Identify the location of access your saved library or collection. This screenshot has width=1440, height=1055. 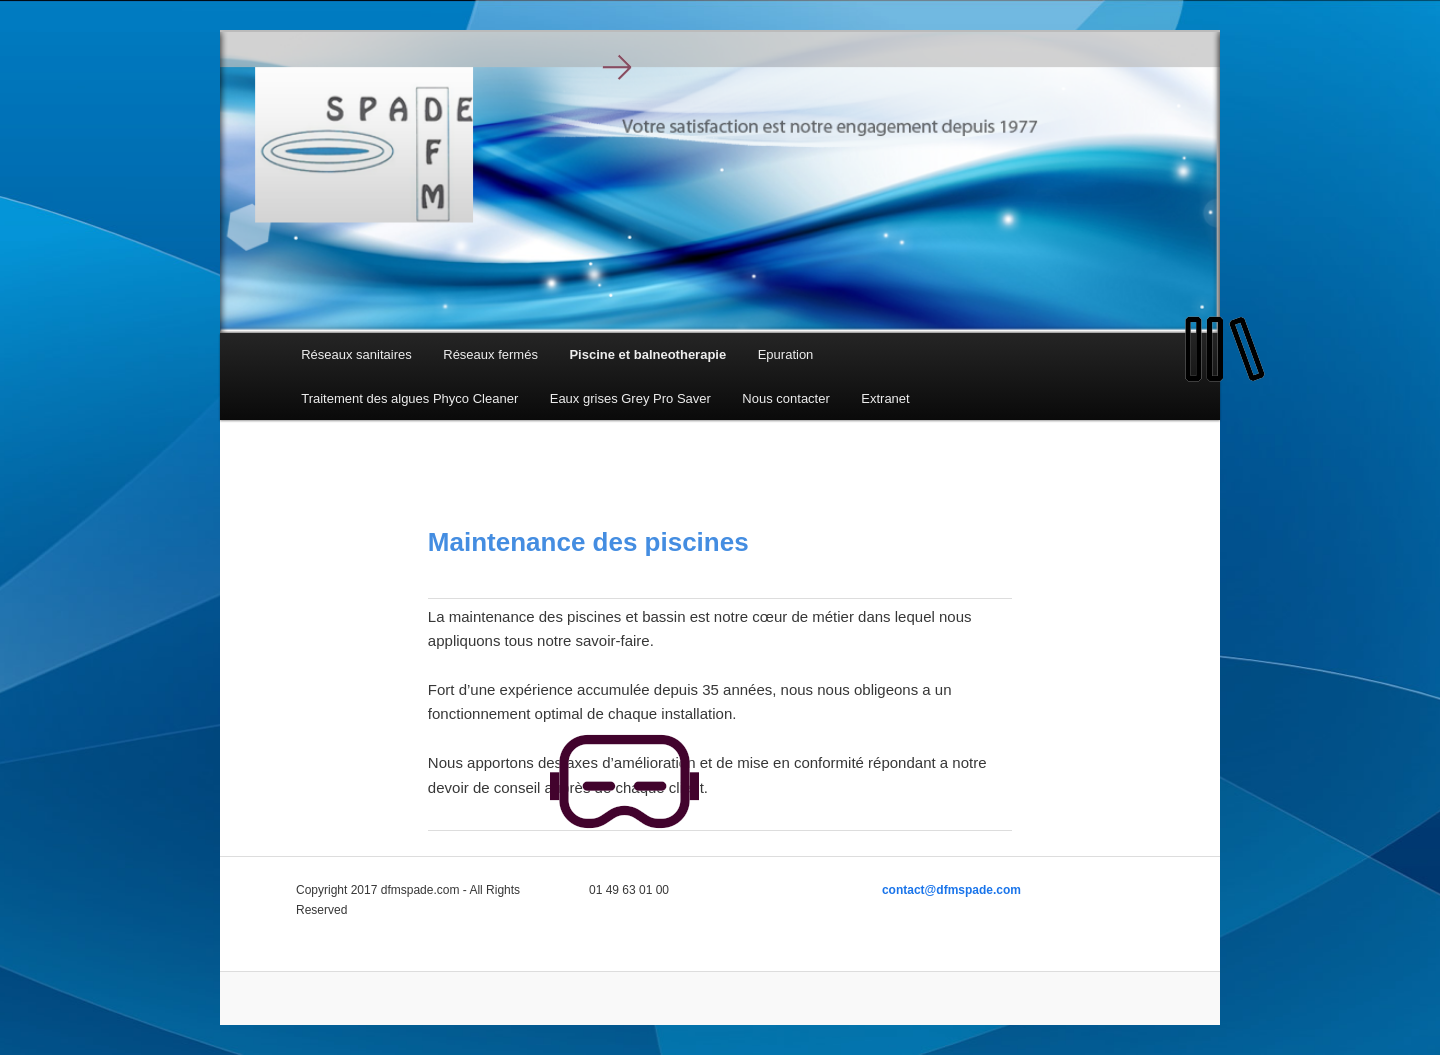
(1223, 349).